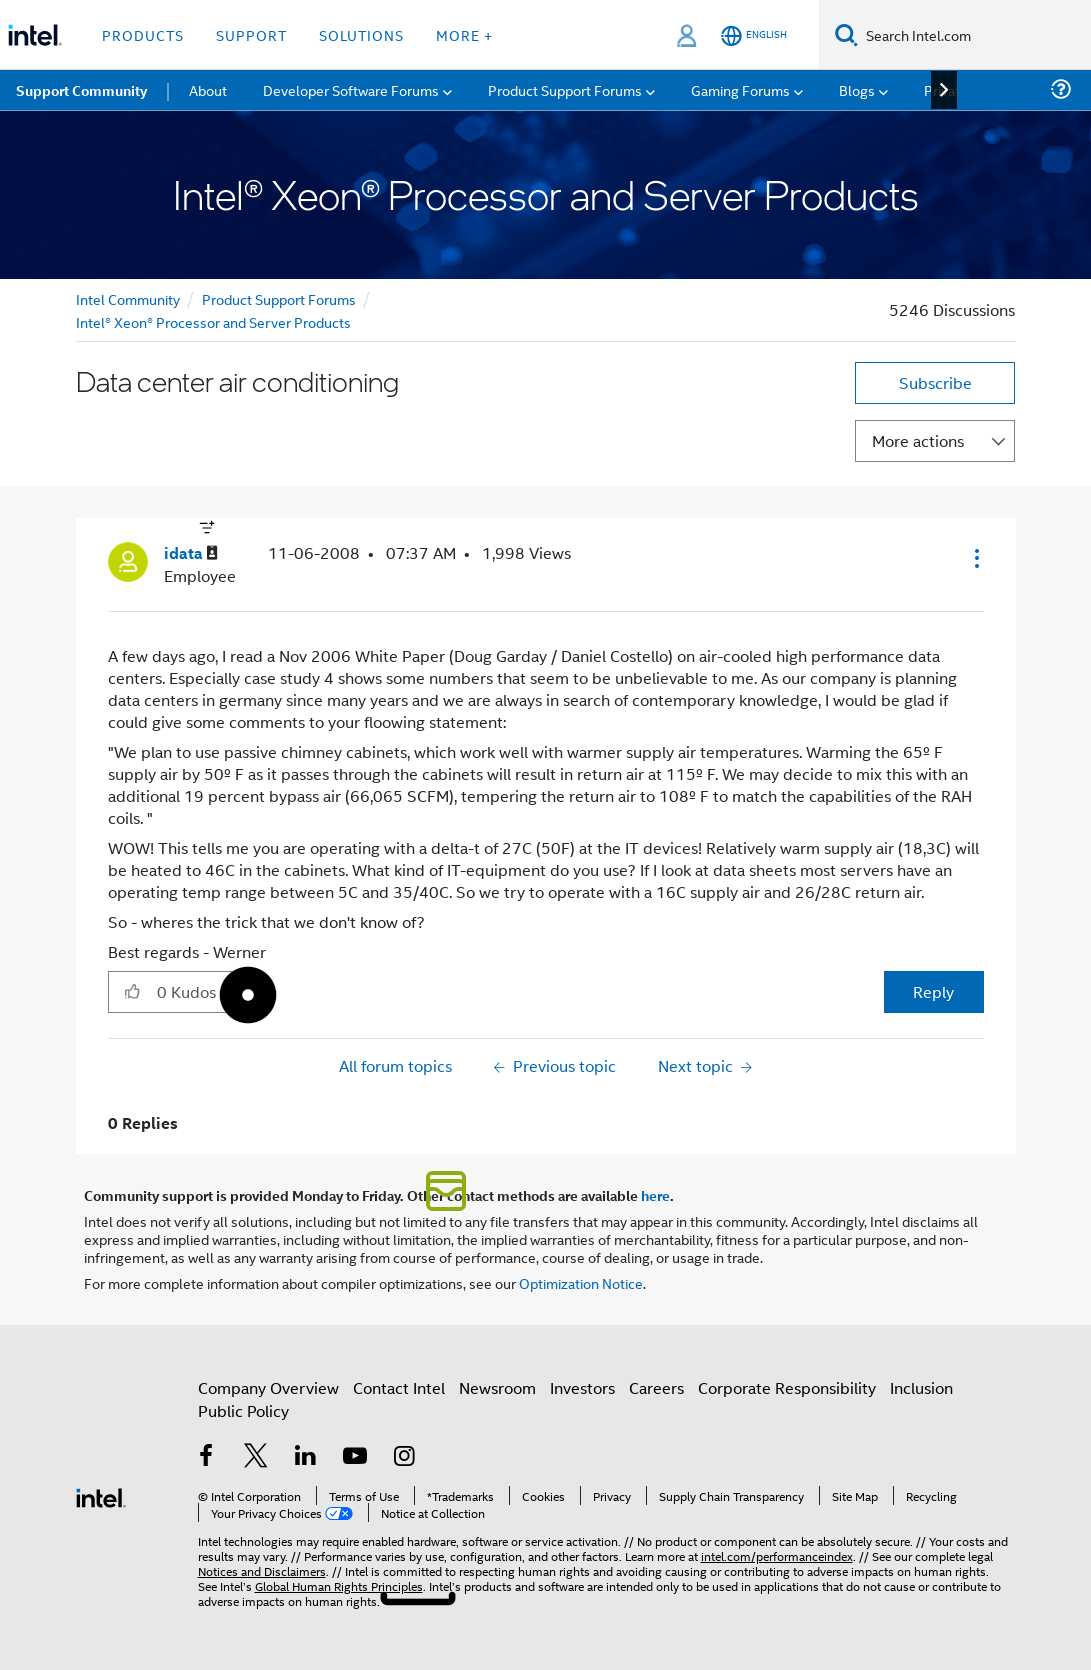 Image resolution: width=1091 pixels, height=1670 pixels. Describe the element at coordinates (248, 995) in the screenshot. I see `select or mark as active option` at that location.